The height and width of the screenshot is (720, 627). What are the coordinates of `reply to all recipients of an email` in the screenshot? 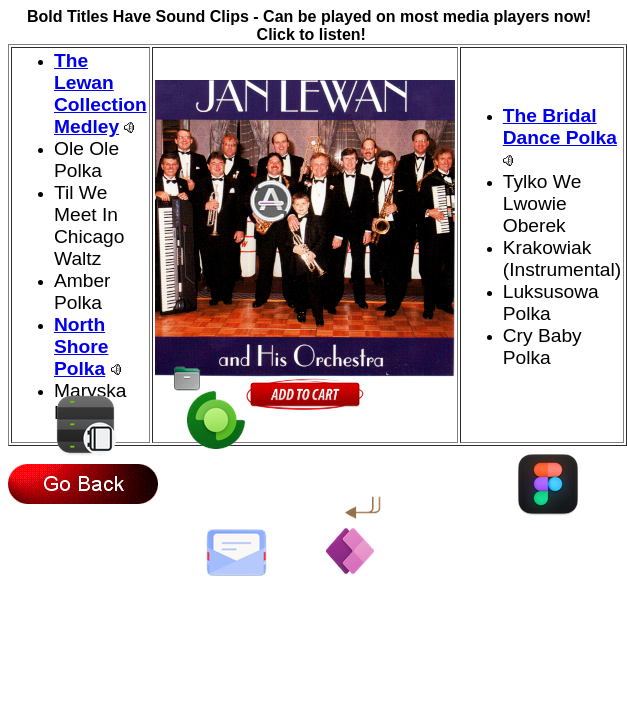 It's located at (362, 505).